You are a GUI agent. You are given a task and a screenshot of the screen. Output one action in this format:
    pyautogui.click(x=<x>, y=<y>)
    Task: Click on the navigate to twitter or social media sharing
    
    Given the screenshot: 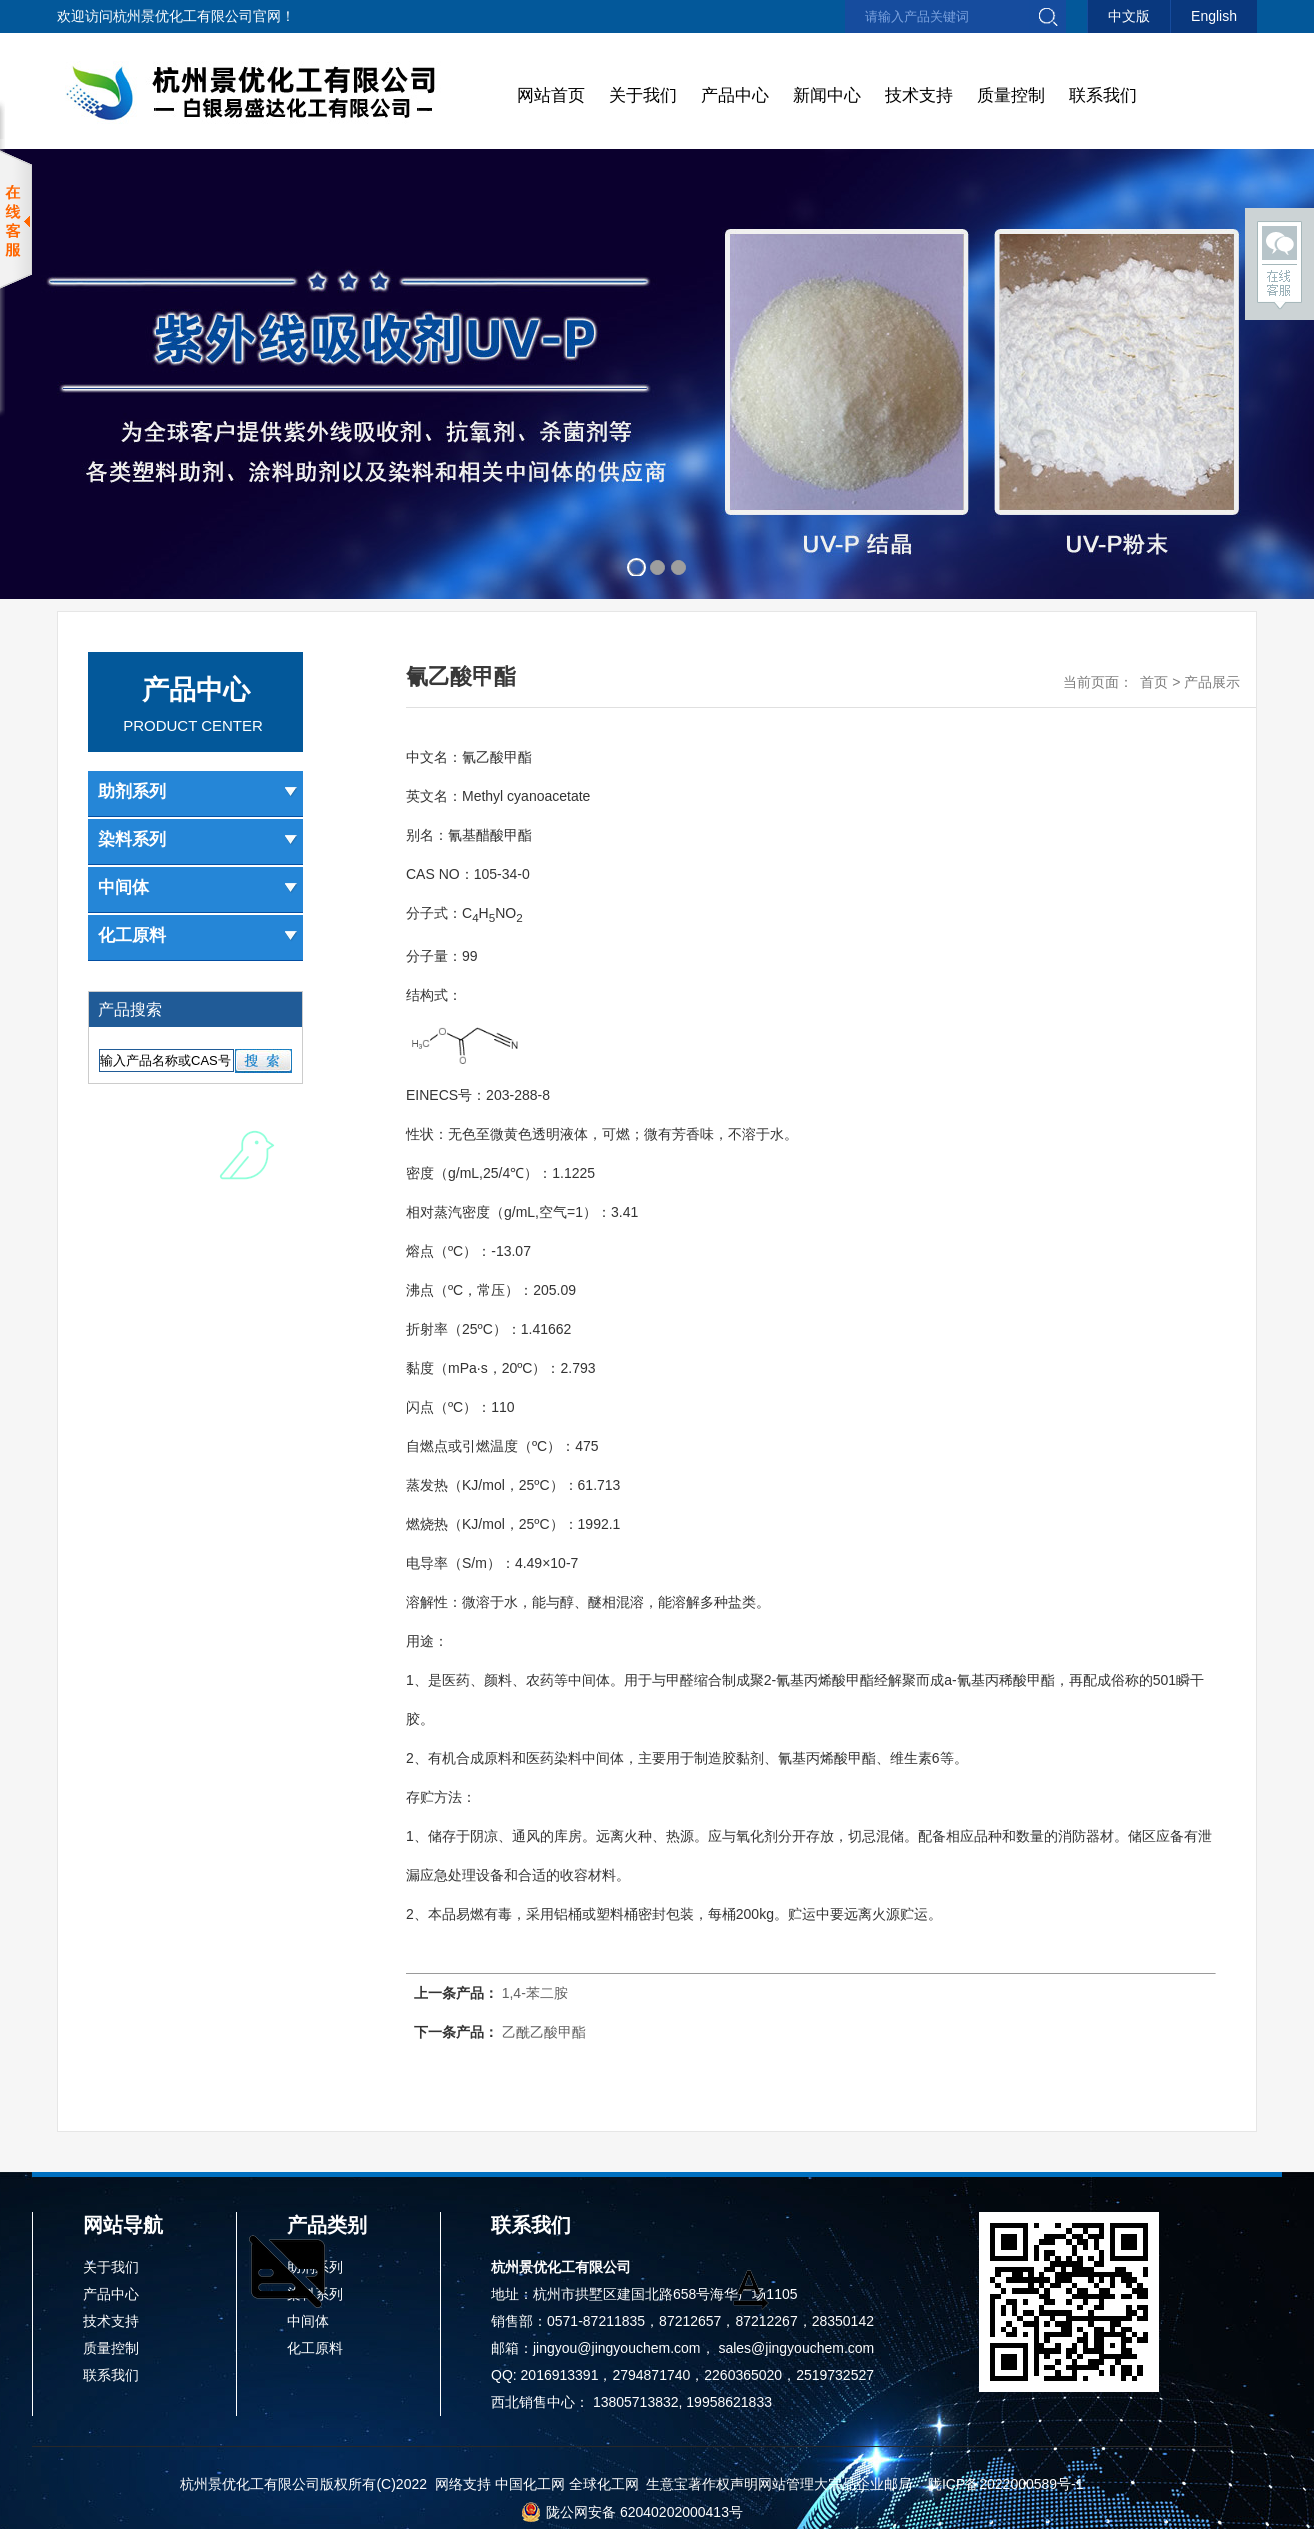 What is the action you would take?
    pyautogui.click(x=248, y=1157)
    